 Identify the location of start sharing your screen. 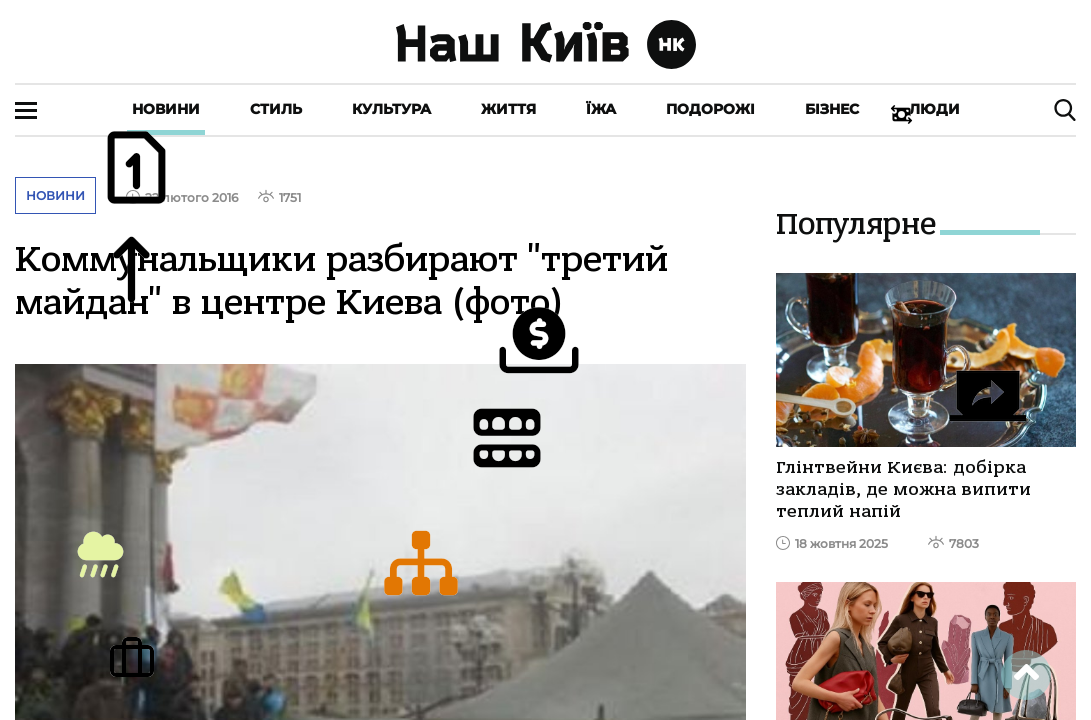
(988, 396).